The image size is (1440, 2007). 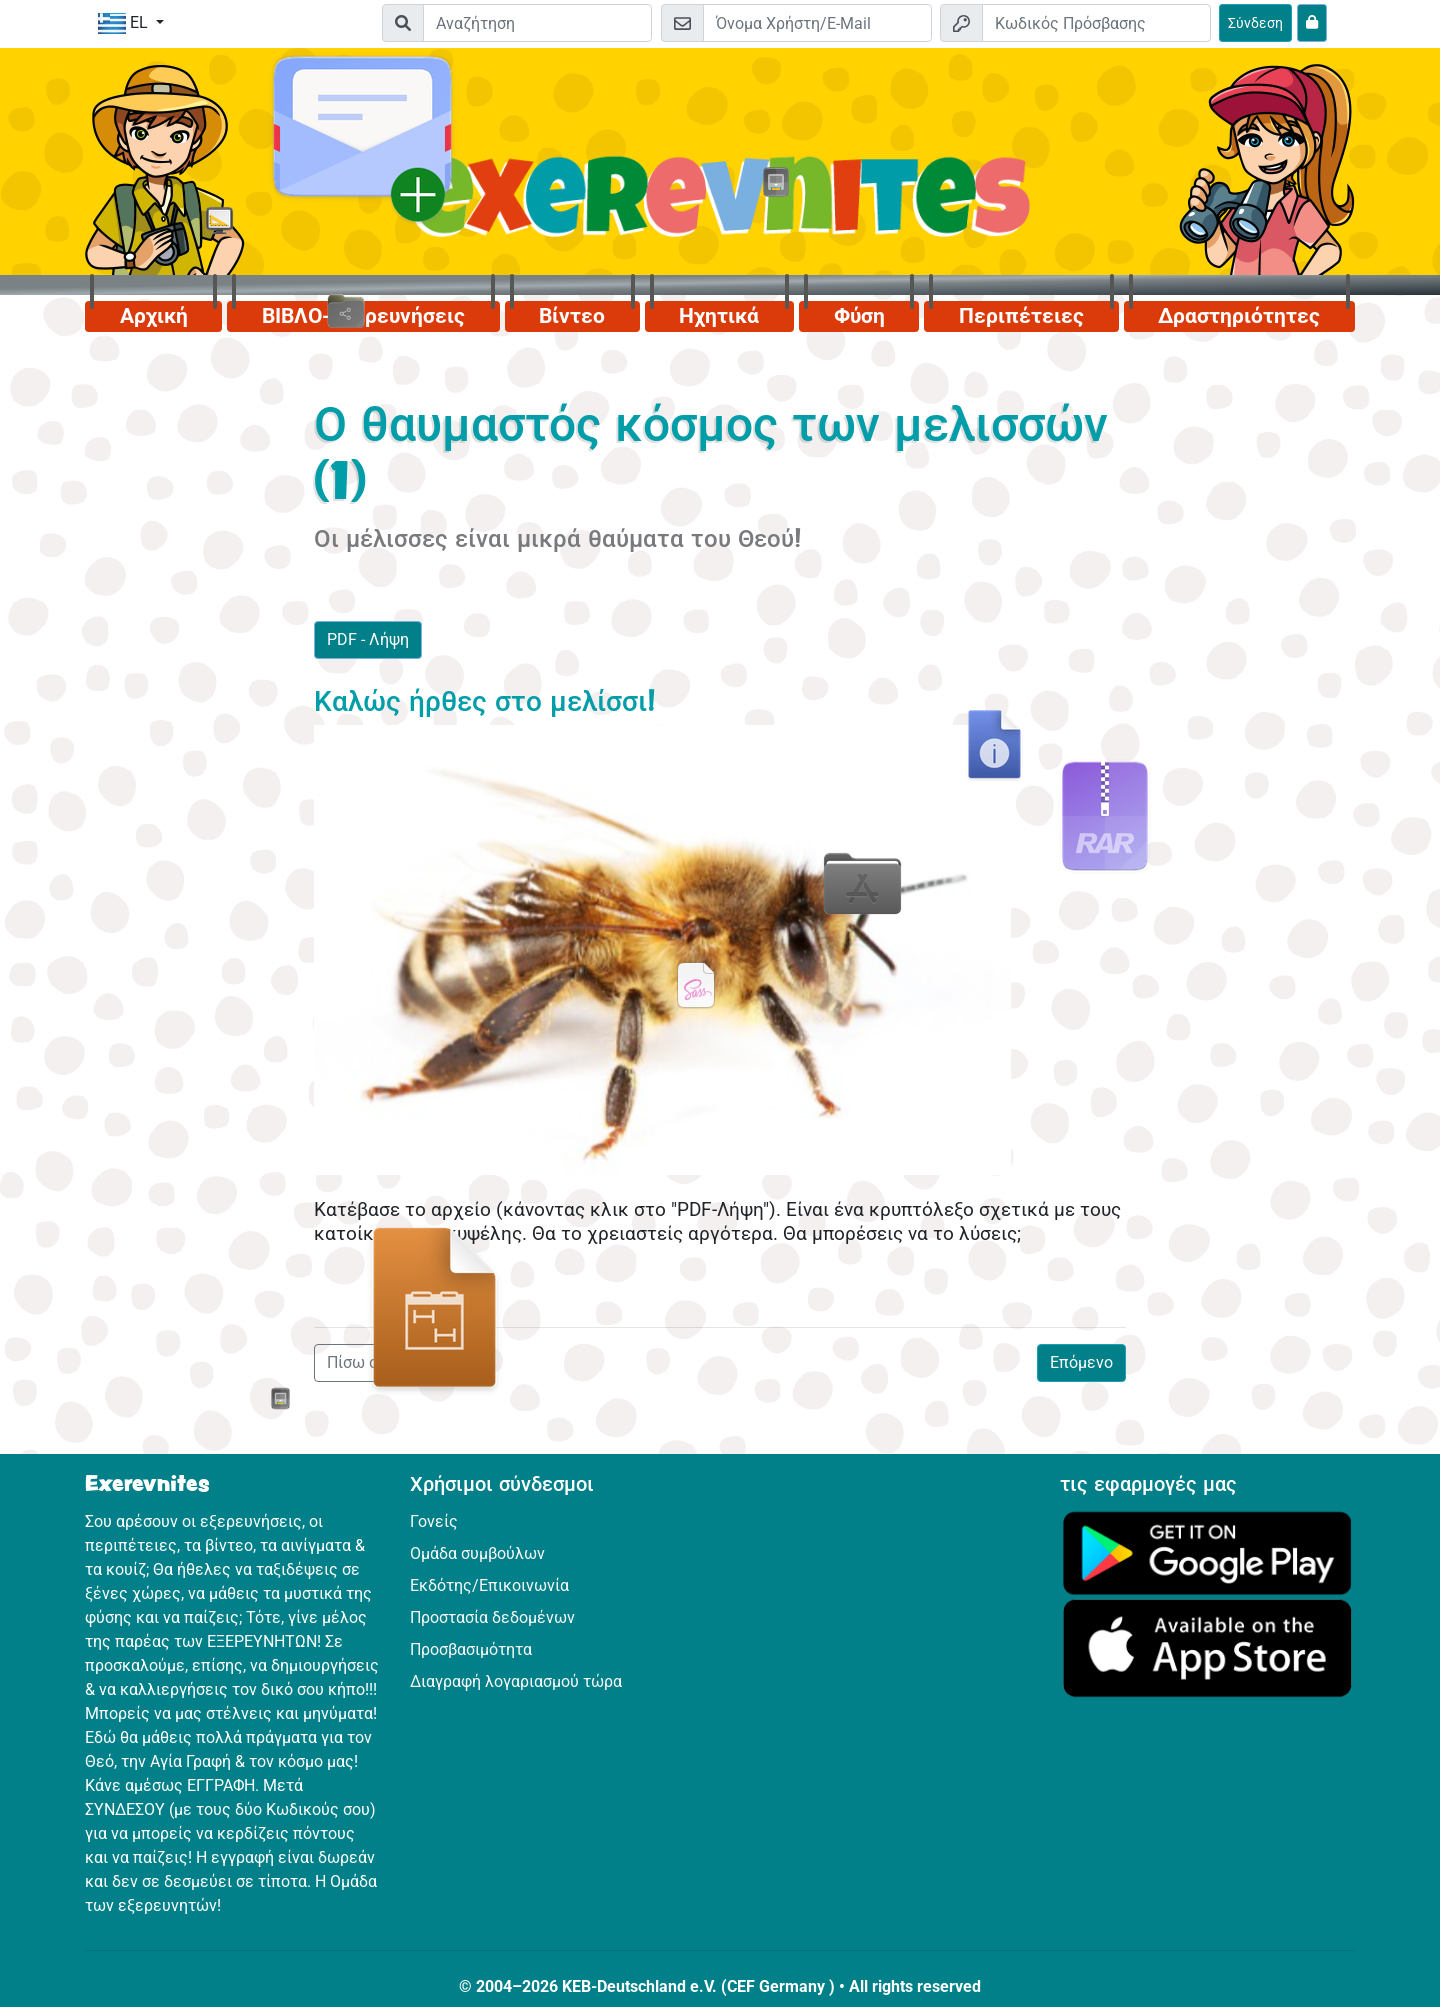 I want to click on compose a new email message, so click(x=362, y=126).